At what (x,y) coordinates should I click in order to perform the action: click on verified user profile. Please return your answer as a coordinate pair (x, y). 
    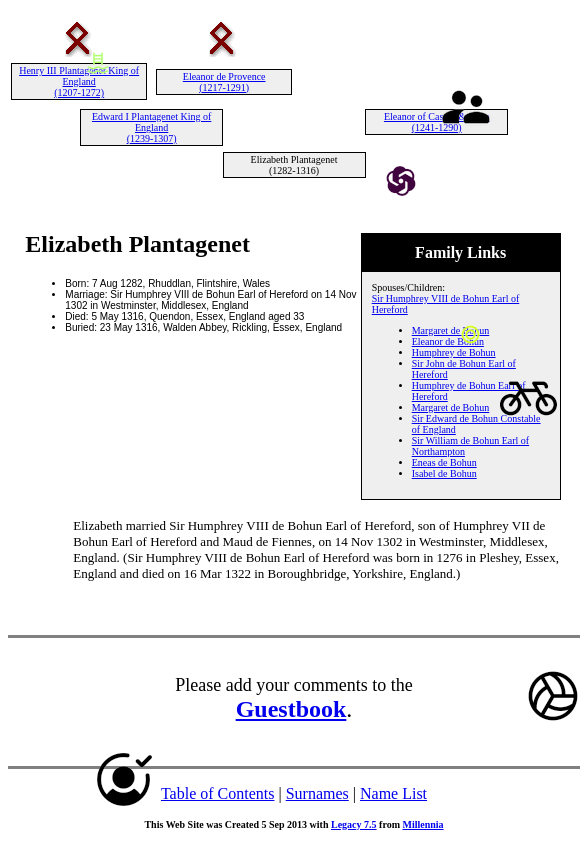
    Looking at the image, I should click on (123, 779).